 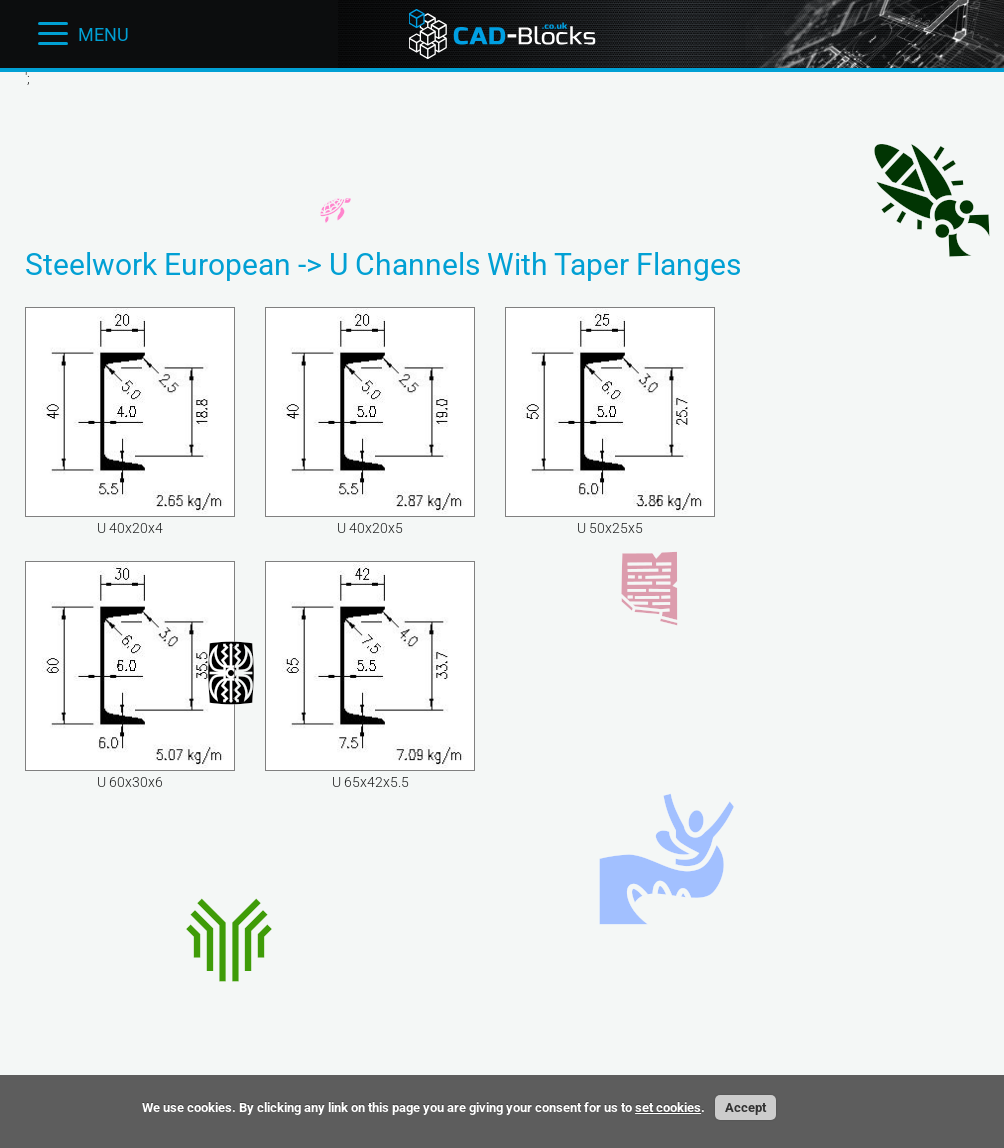 What do you see at coordinates (667, 857) in the screenshot?
I see `summon a demon from a portal` at bounding box center [667, 857].